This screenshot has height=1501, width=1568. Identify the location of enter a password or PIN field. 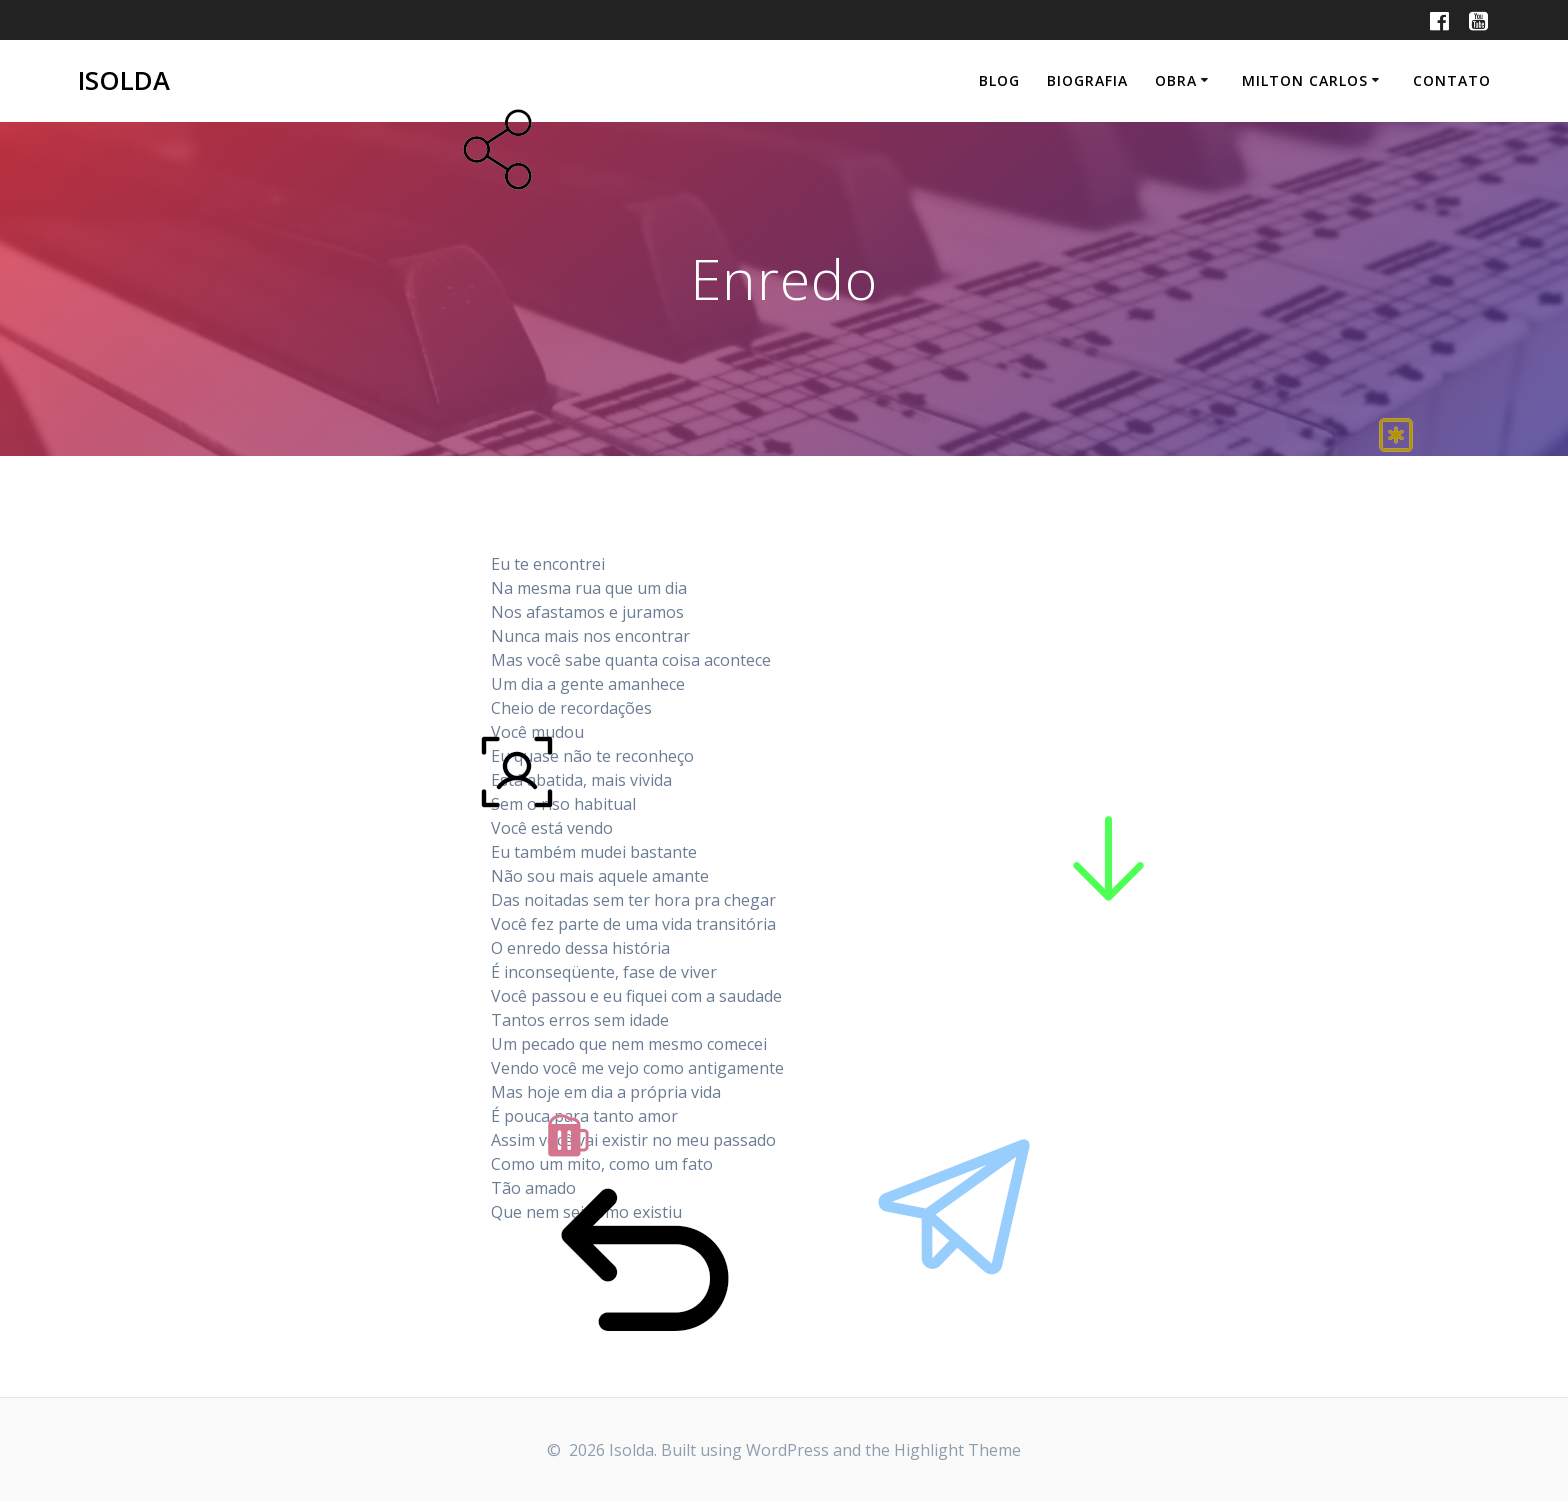
(1396, 435).